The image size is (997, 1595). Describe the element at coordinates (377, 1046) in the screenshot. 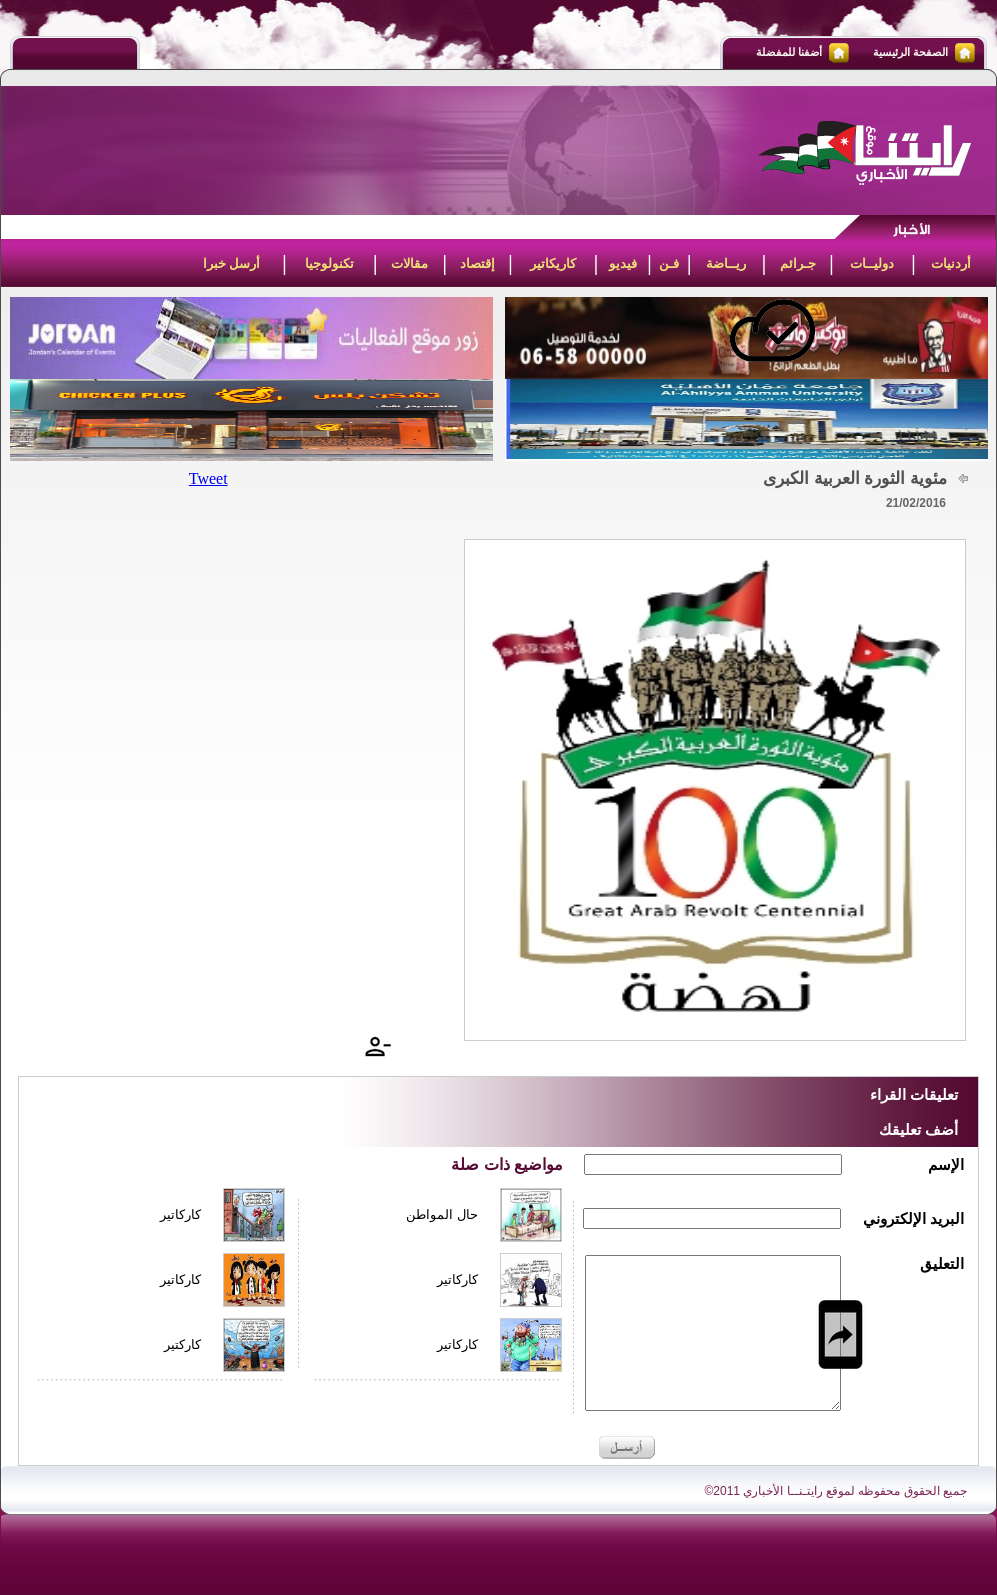

I see `remove a contact or friend` at that location.